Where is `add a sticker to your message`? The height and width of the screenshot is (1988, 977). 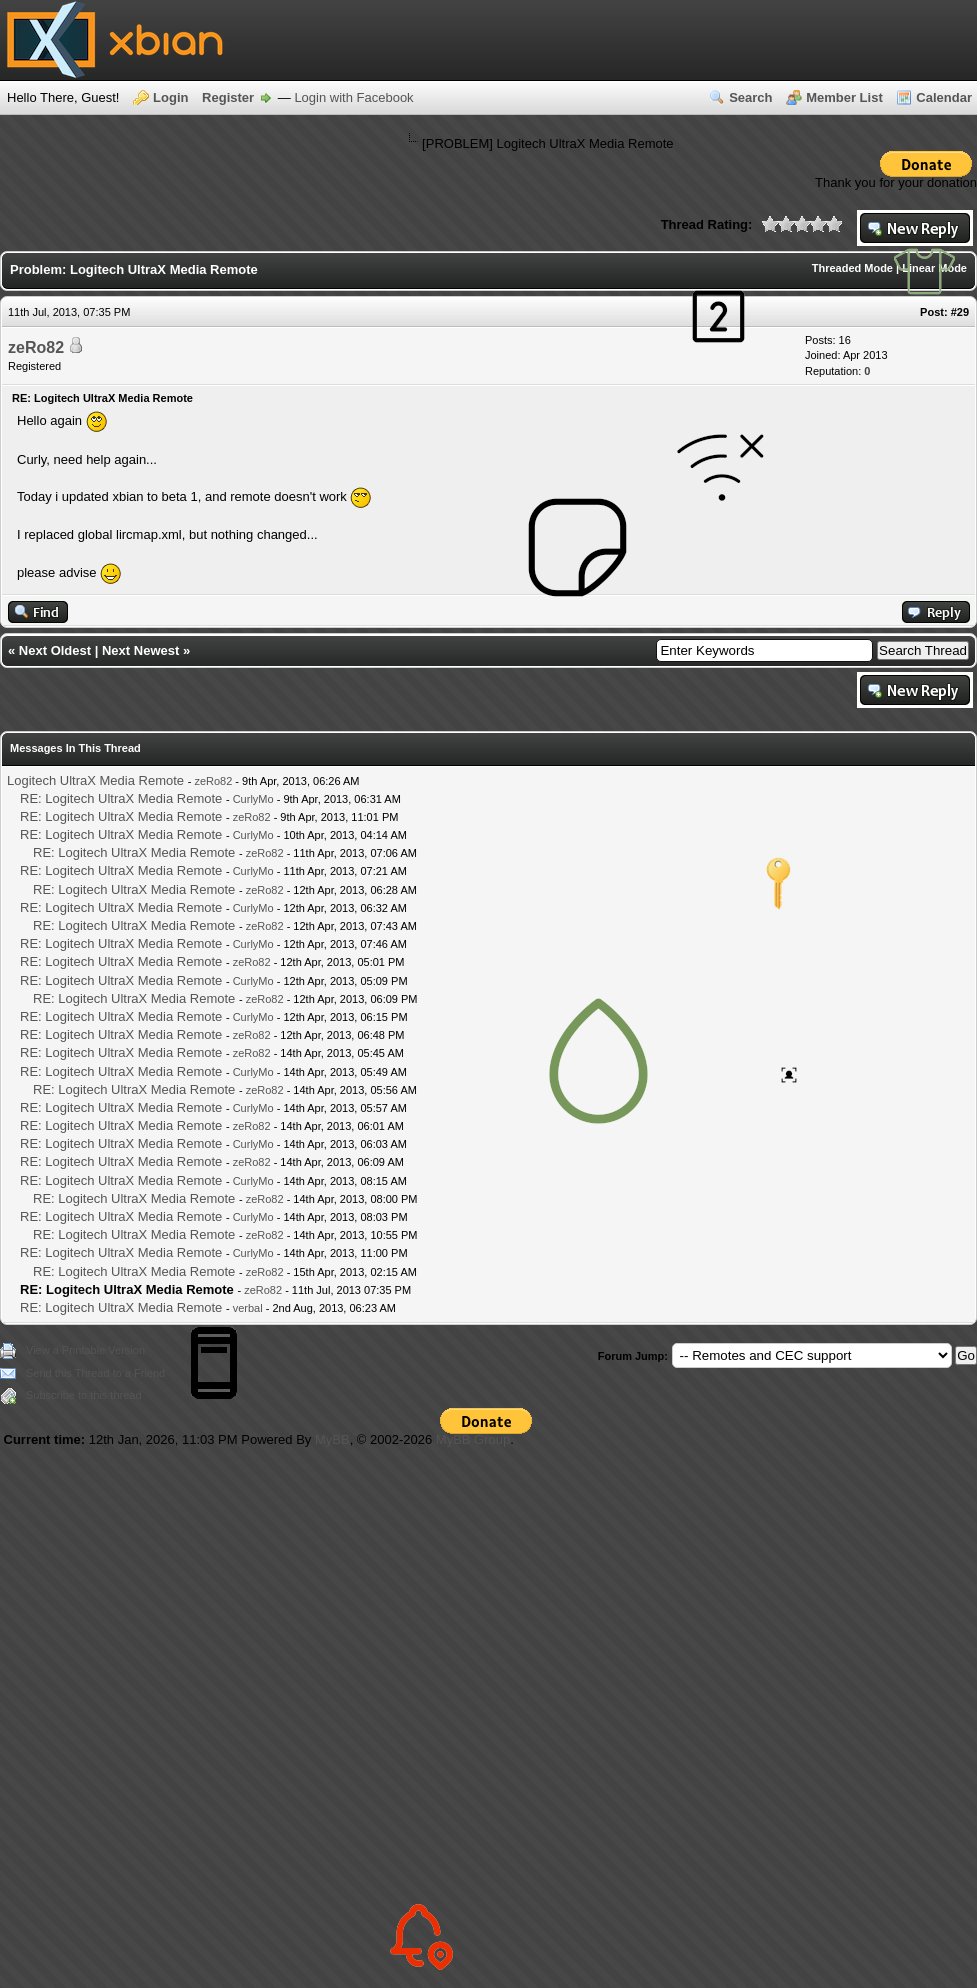 add a sticker to your message is located at coordinates (577, 547).